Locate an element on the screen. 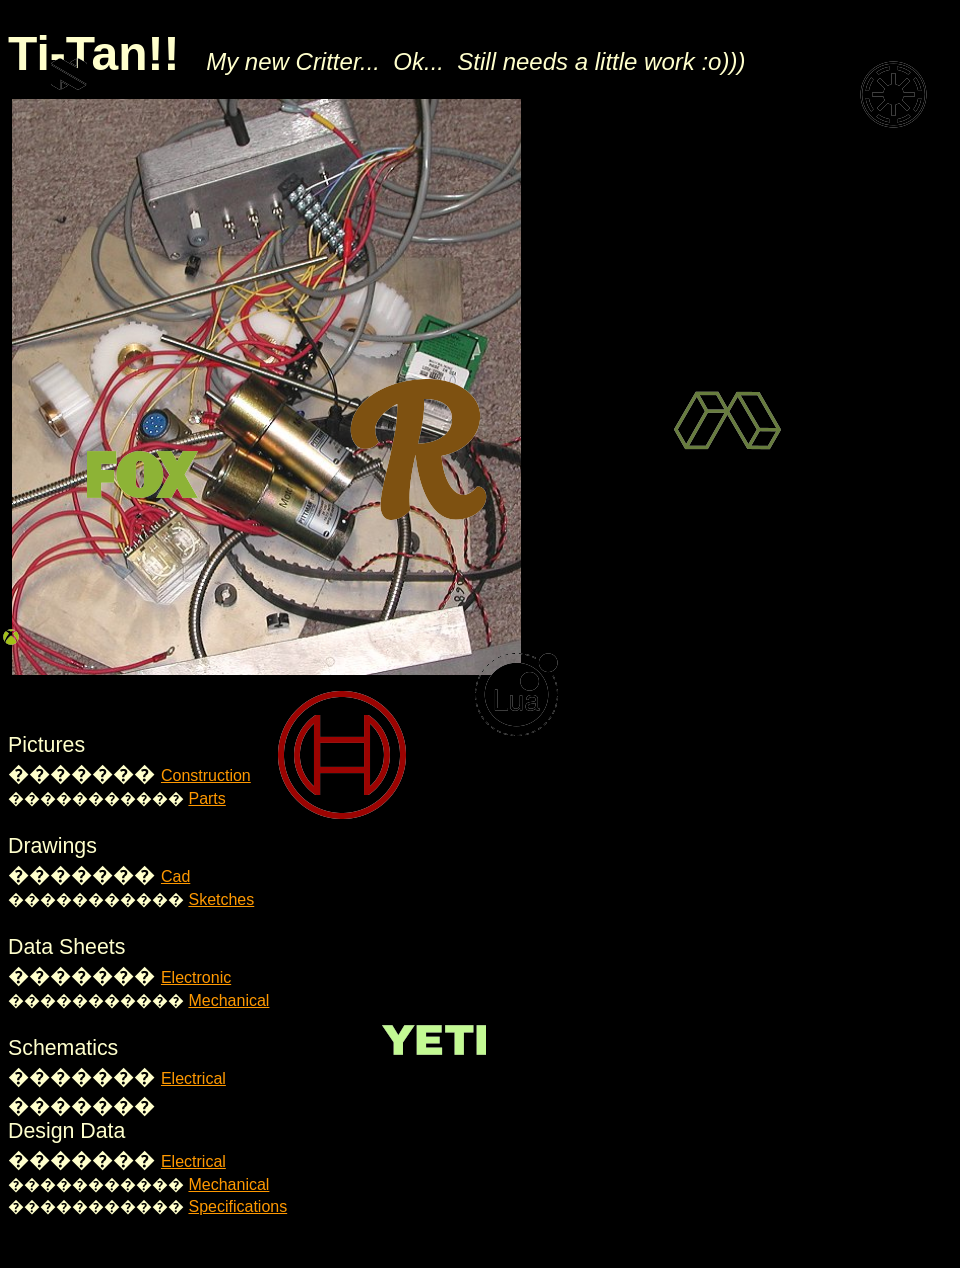 The height and width of the screenshot is (1268, 960). nordic semiconductor company logo is located at coordinates (69, 74).